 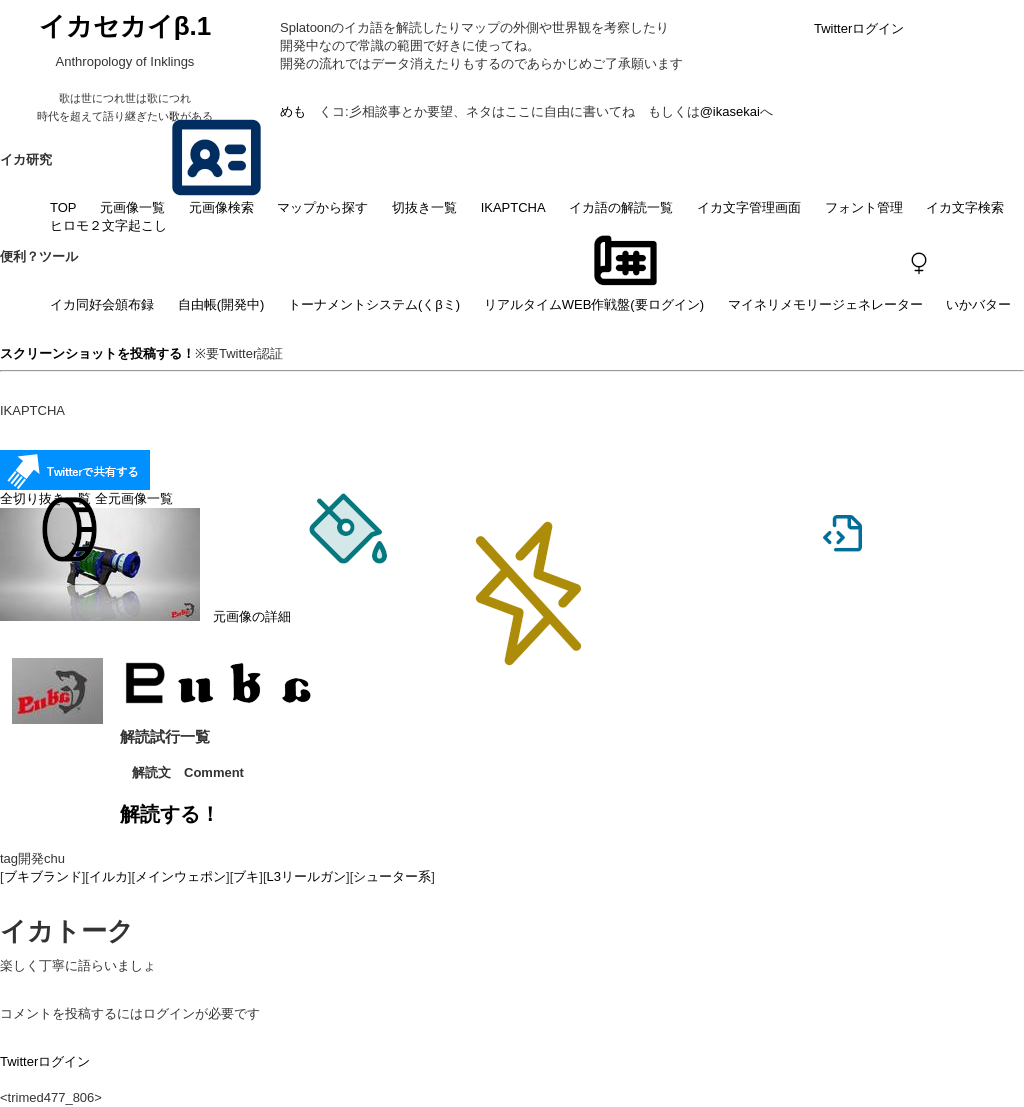 What do you see at coordinates (528, 593) in the screenshot?
I see `disable flash or lightning mode` at bounding box center [528, 593].